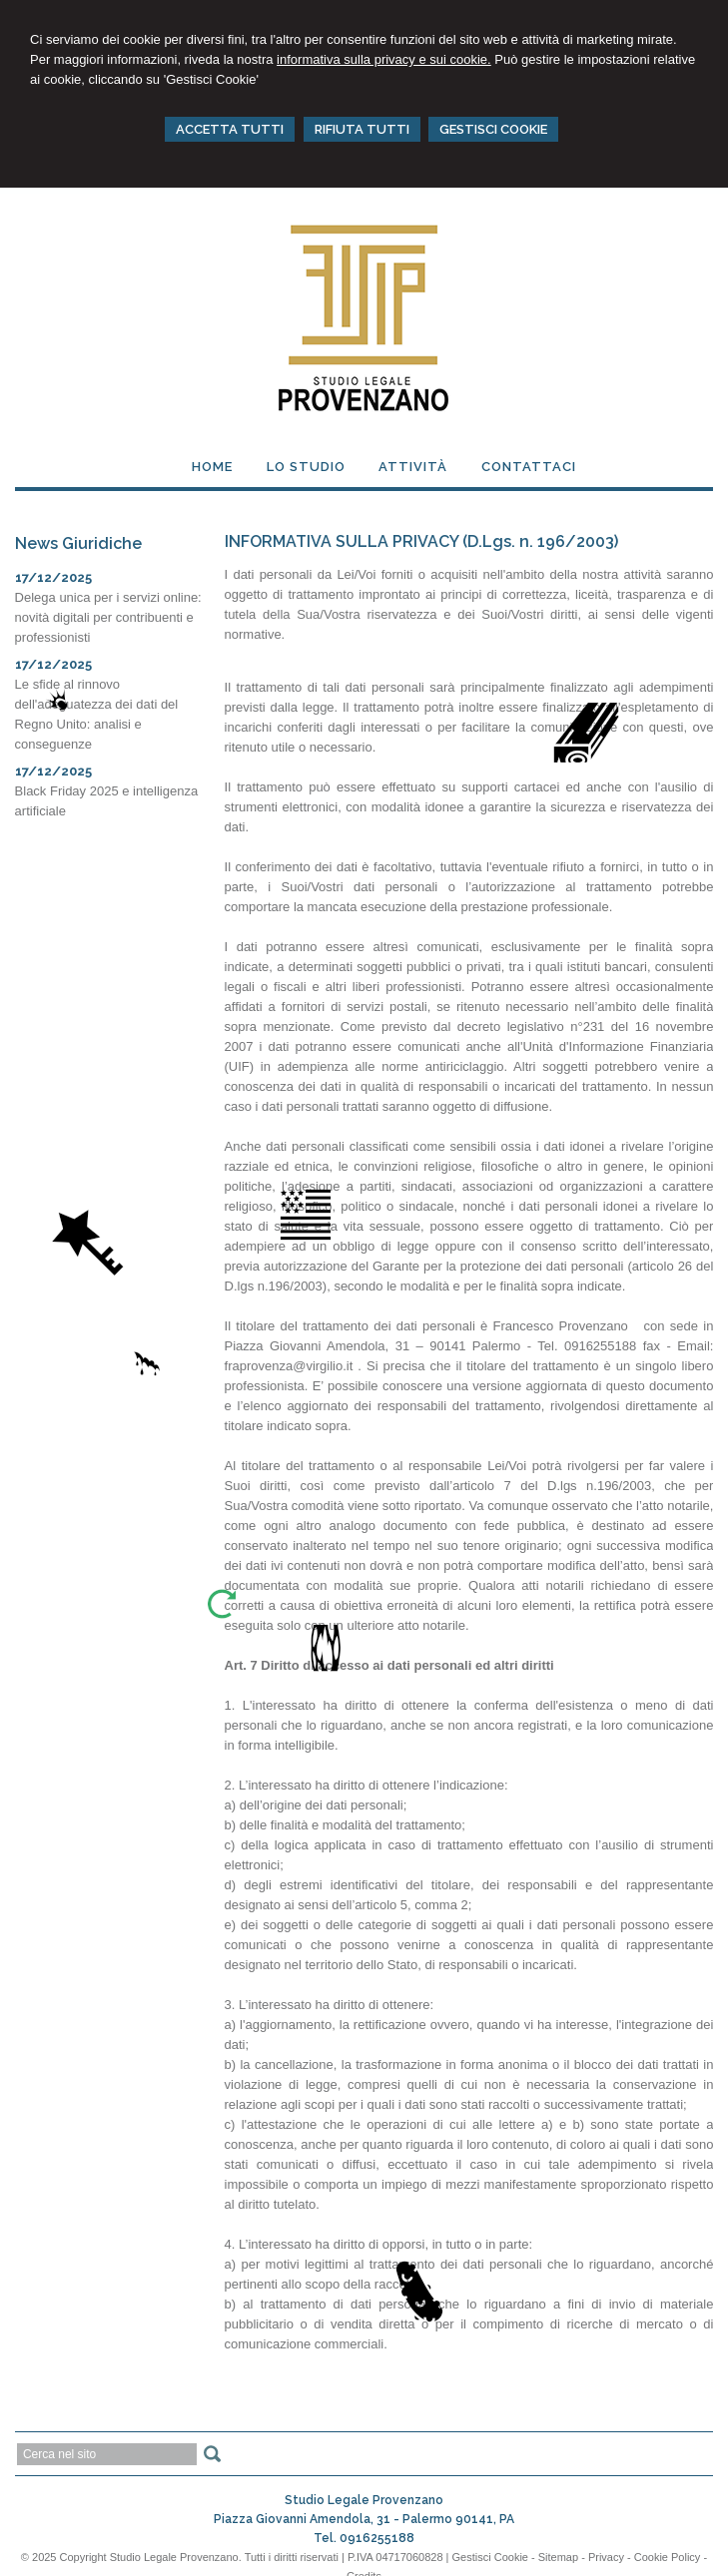 This screenshot has width=728, height=2576. What do you see at coordinates (586, 733) in the screenshot?
I see `wood beam resource or building material` at bounding box center [586, 733].